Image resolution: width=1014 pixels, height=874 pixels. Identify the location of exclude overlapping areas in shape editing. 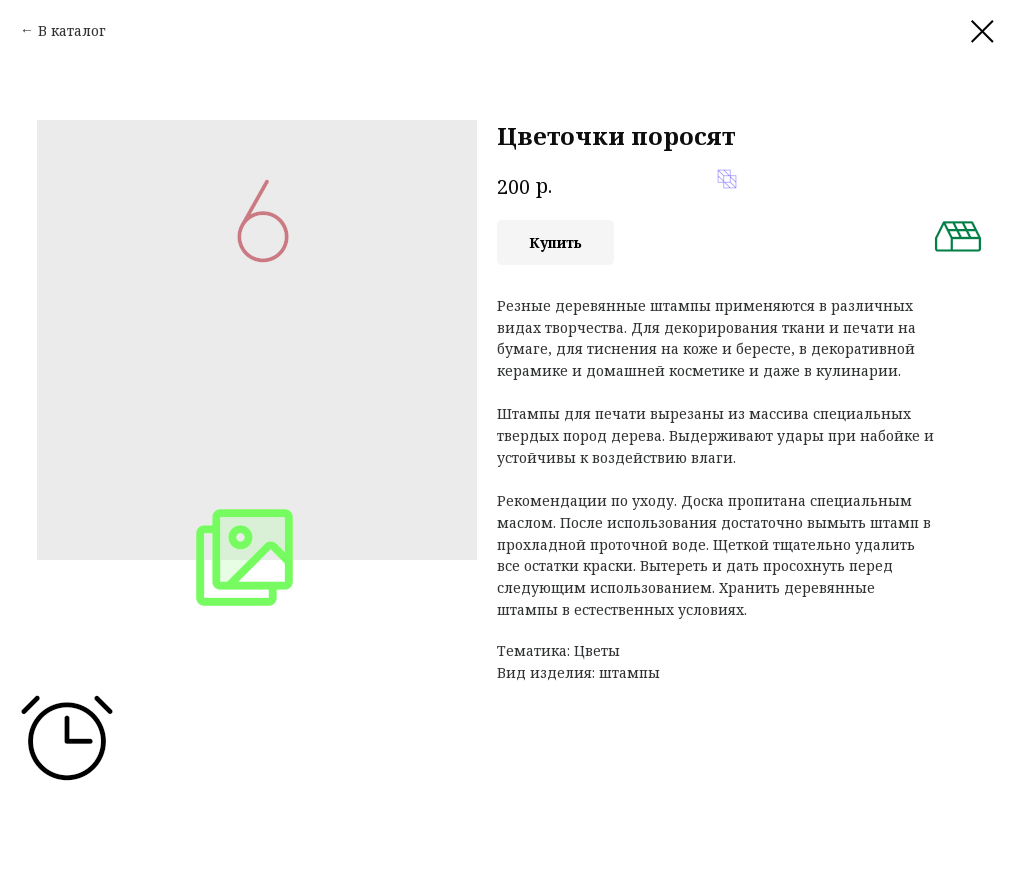
(727, 179).